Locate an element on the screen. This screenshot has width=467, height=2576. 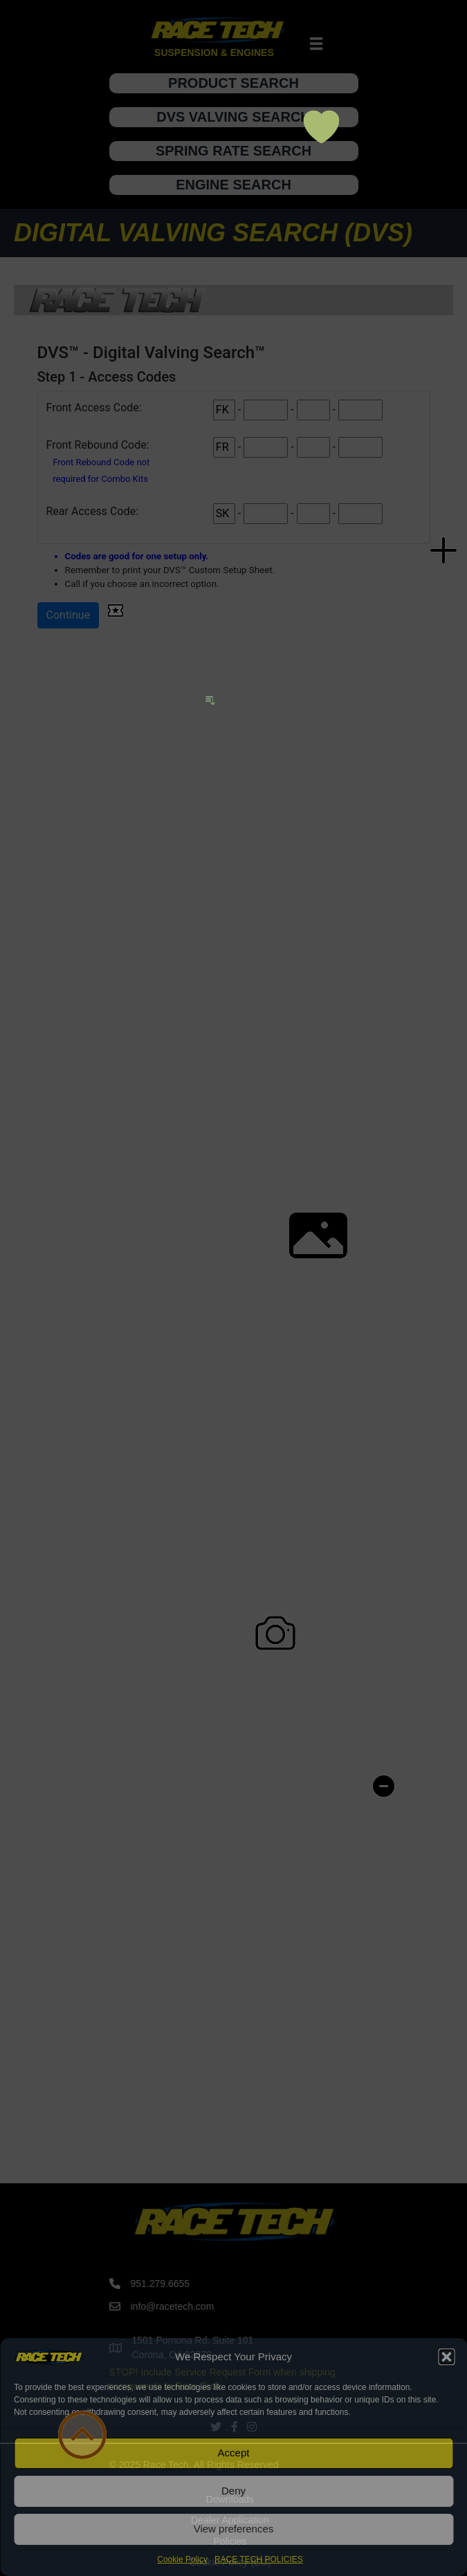
add a new item is located at coordinates (443, 550).